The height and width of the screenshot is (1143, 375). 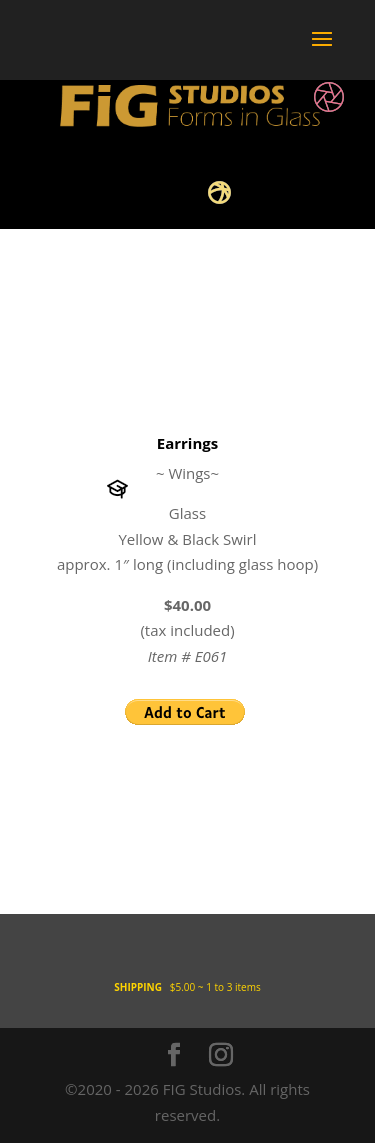 I want to click on access education or learning resources, so click(x=117, y=488).